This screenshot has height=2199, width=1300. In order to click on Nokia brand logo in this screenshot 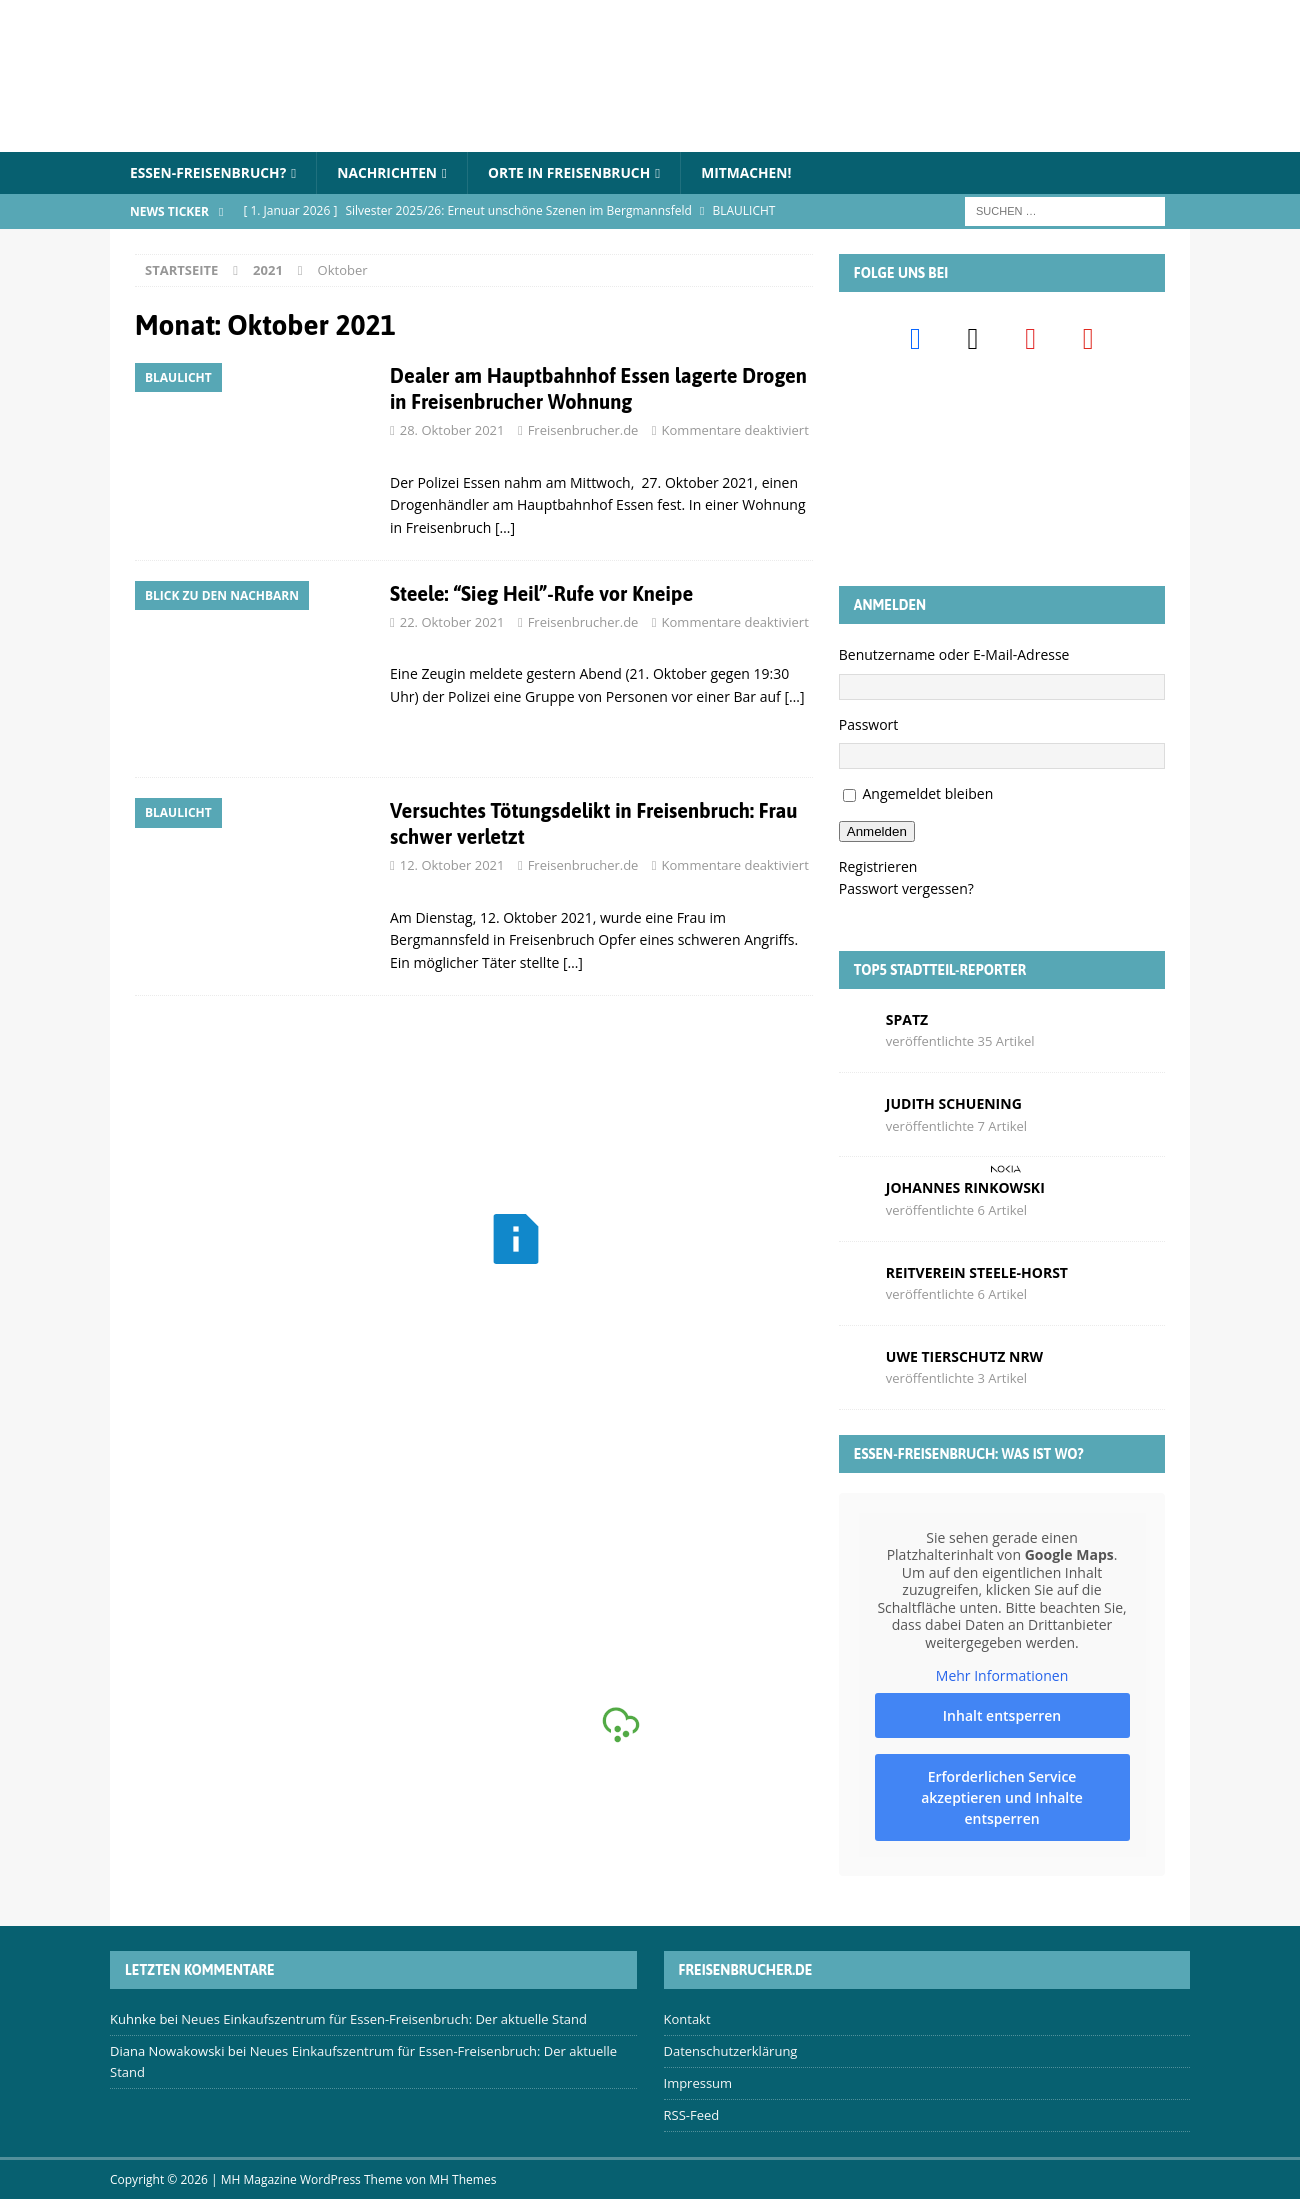, I will do `click(1006, 1169)`.